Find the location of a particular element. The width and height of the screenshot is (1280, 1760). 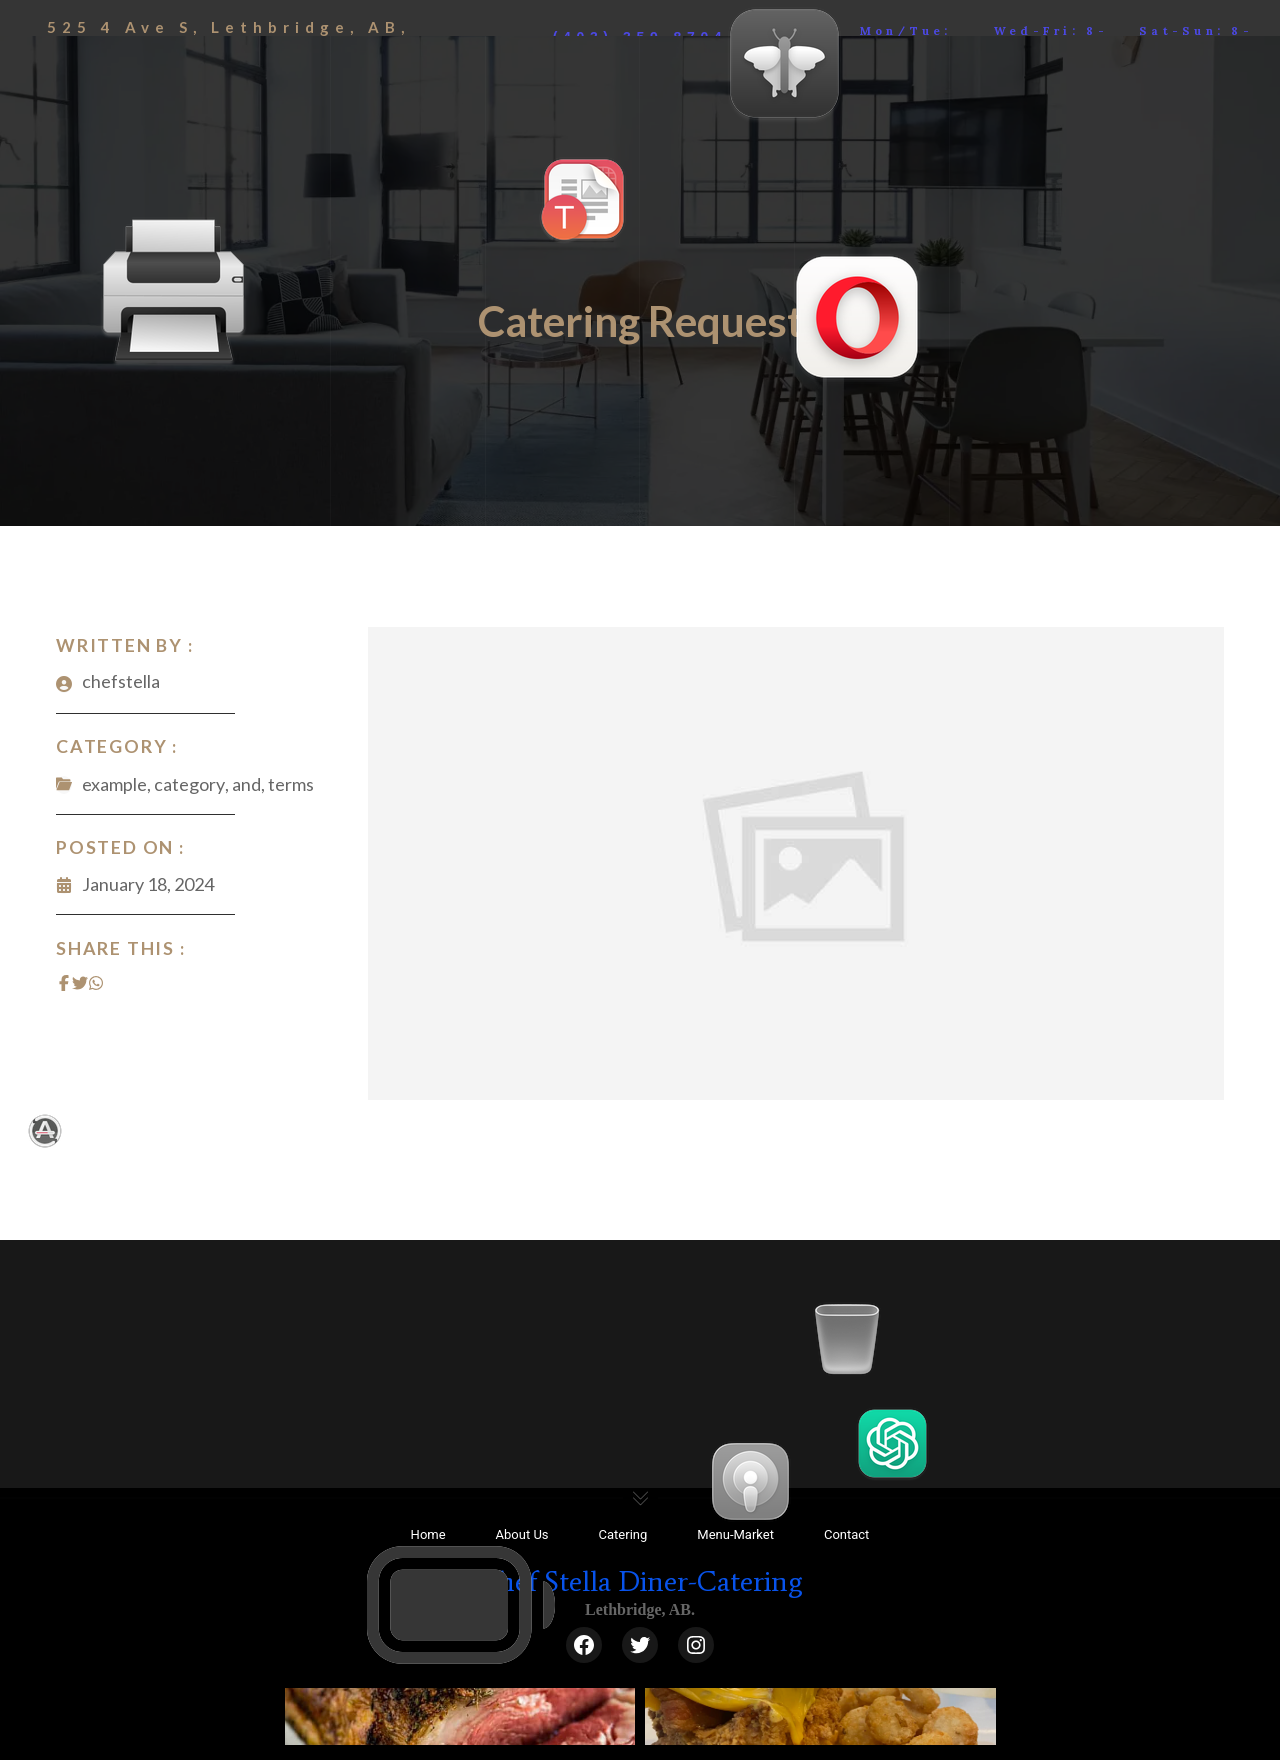

open the Podcasts app is located at coordinates (750, 1481).